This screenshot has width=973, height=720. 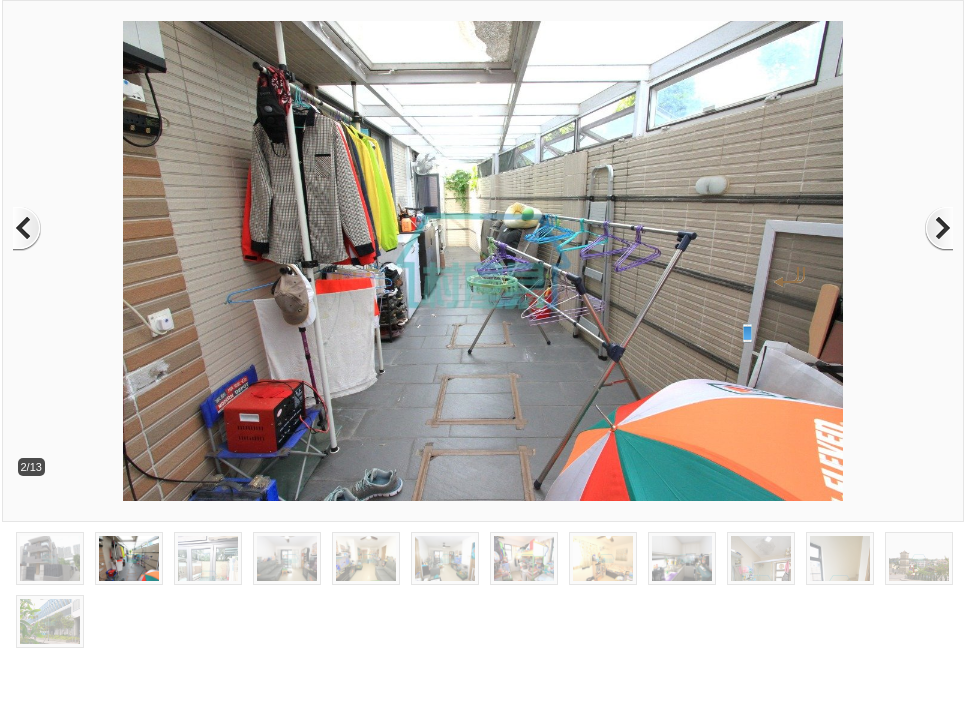 I want to click on reply to all recipients of an email, so click(x=789, y=275).